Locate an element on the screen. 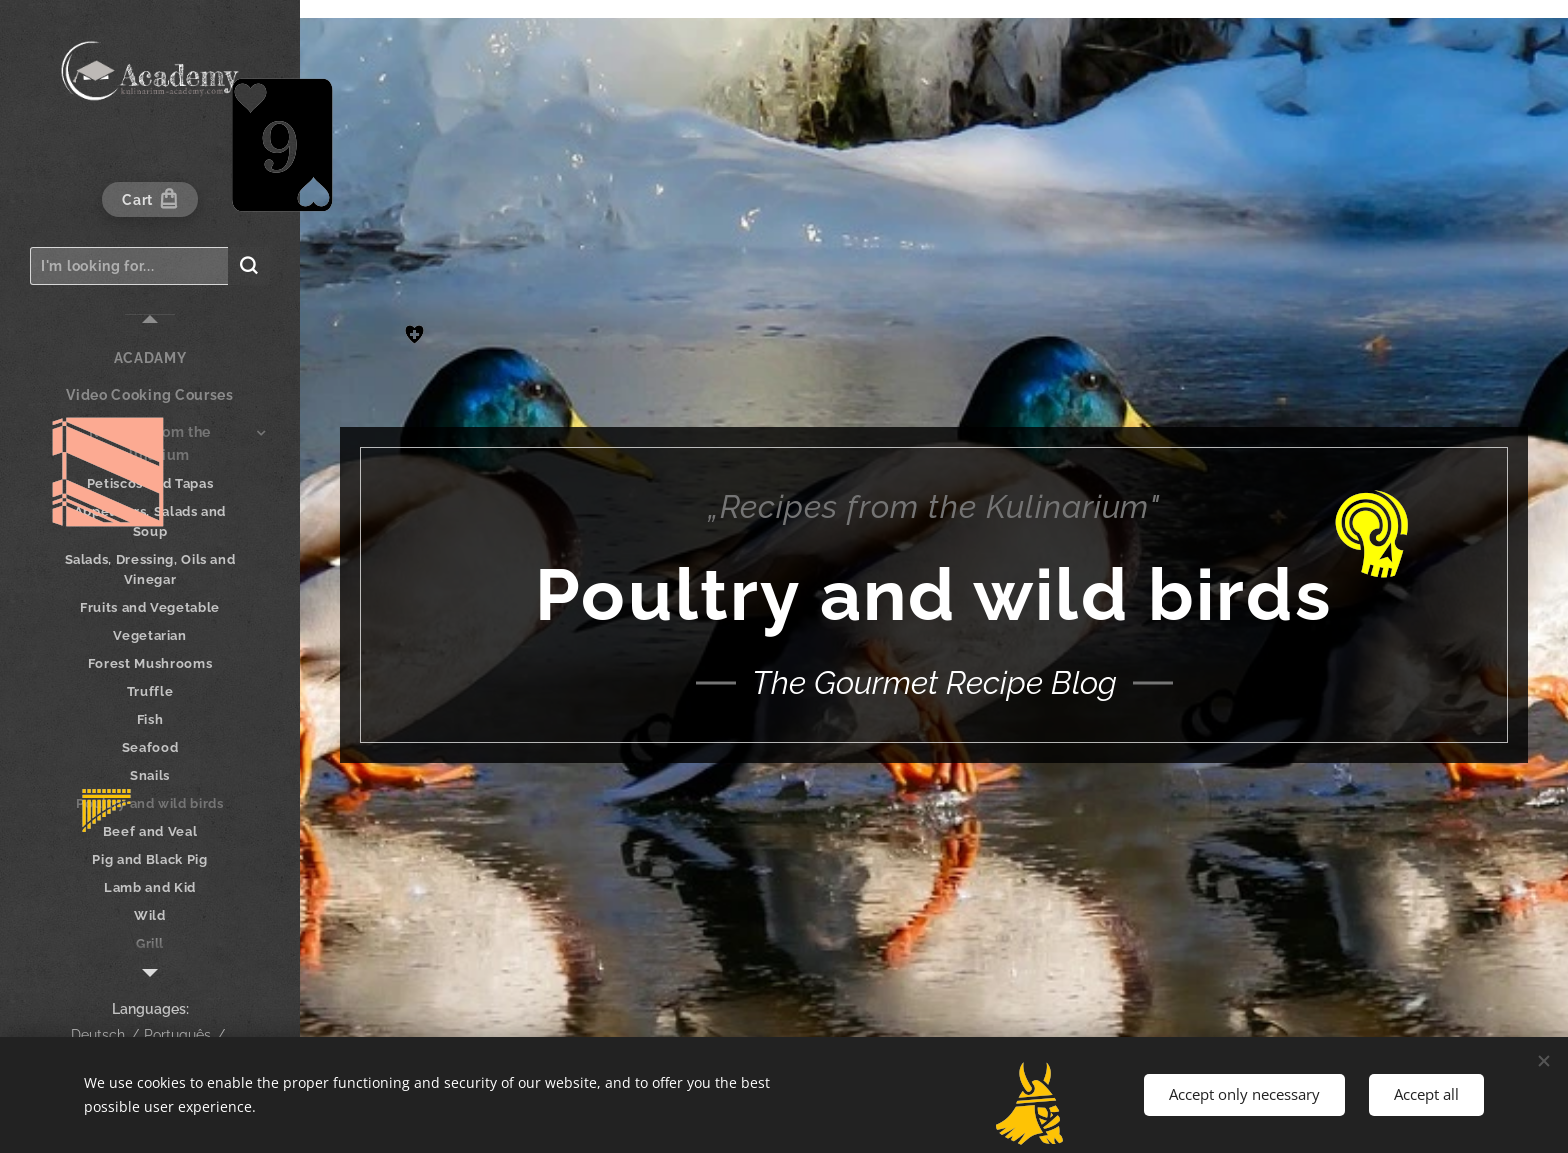 This screenshot has width=1568, height=1153. select viking character or class is located at coordinates (1029, 1103).